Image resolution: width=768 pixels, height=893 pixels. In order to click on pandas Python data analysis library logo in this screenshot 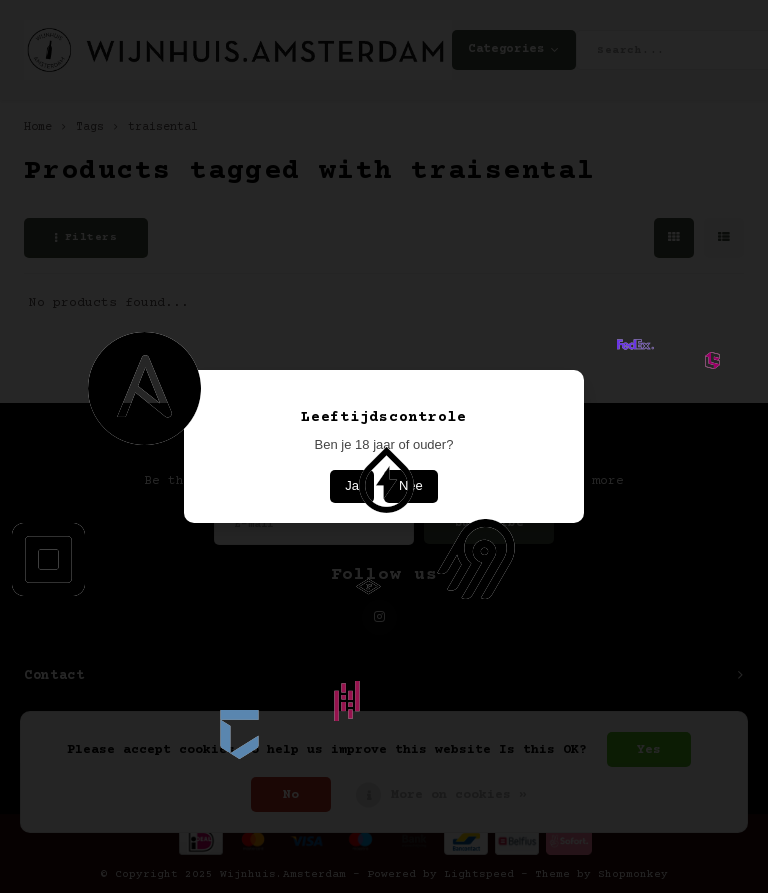, I will do `click(347, 701)`.